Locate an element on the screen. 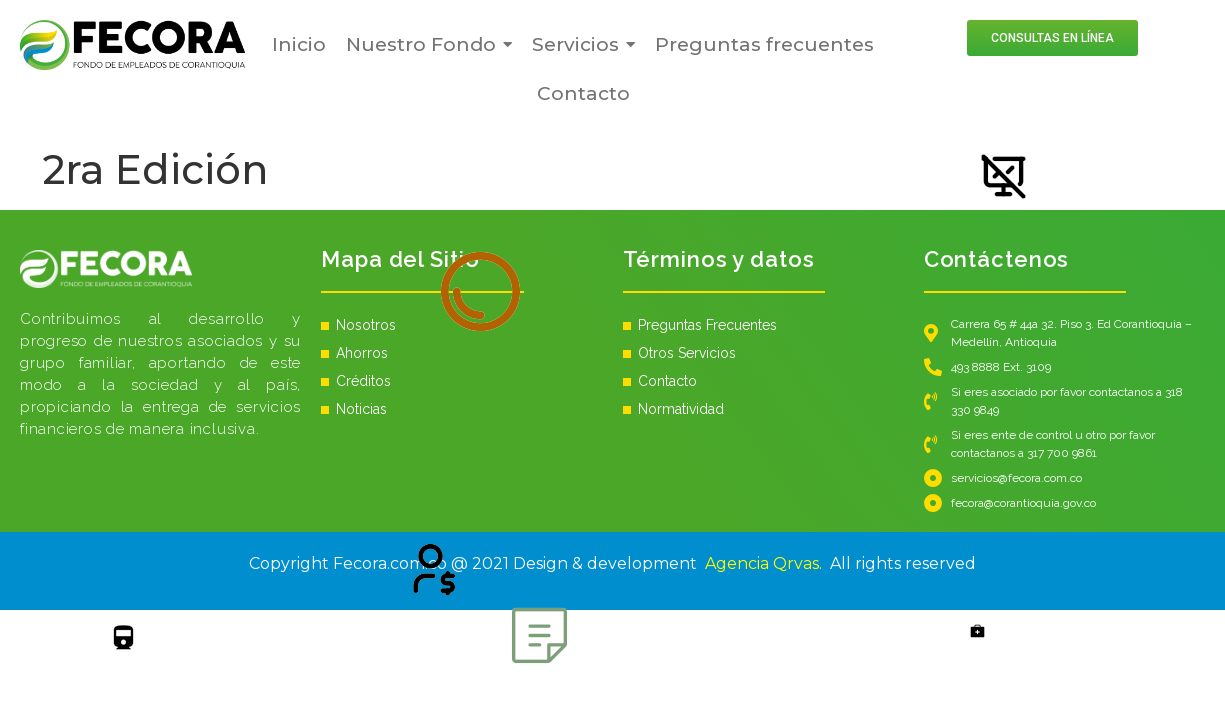 This screenshot has width=1225, height=720. apply inner shadow effect to bottom-left corner is located at coordinates (480, 291).